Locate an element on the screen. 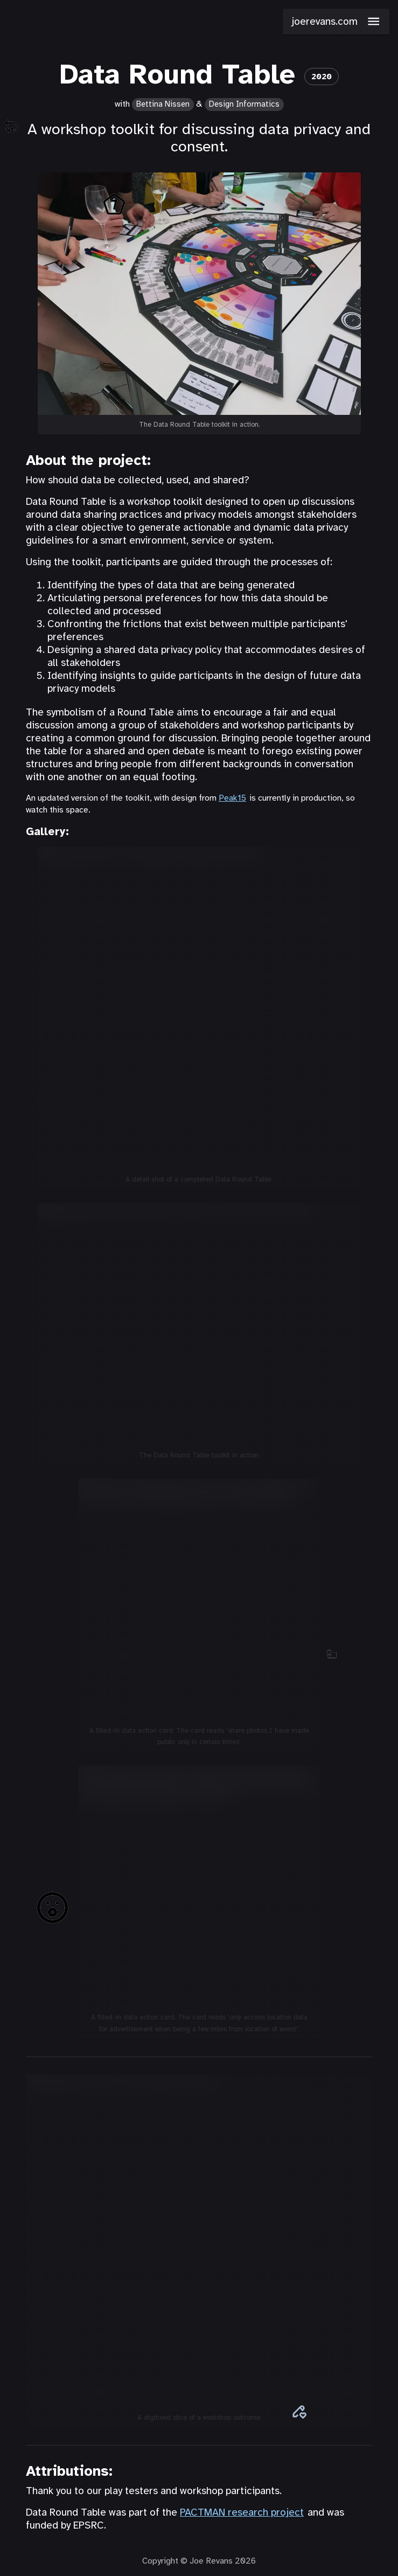 The width and height of the screenshot is (398, 2576). react with surprise to a message or post is located at coordinates (52, 1907).